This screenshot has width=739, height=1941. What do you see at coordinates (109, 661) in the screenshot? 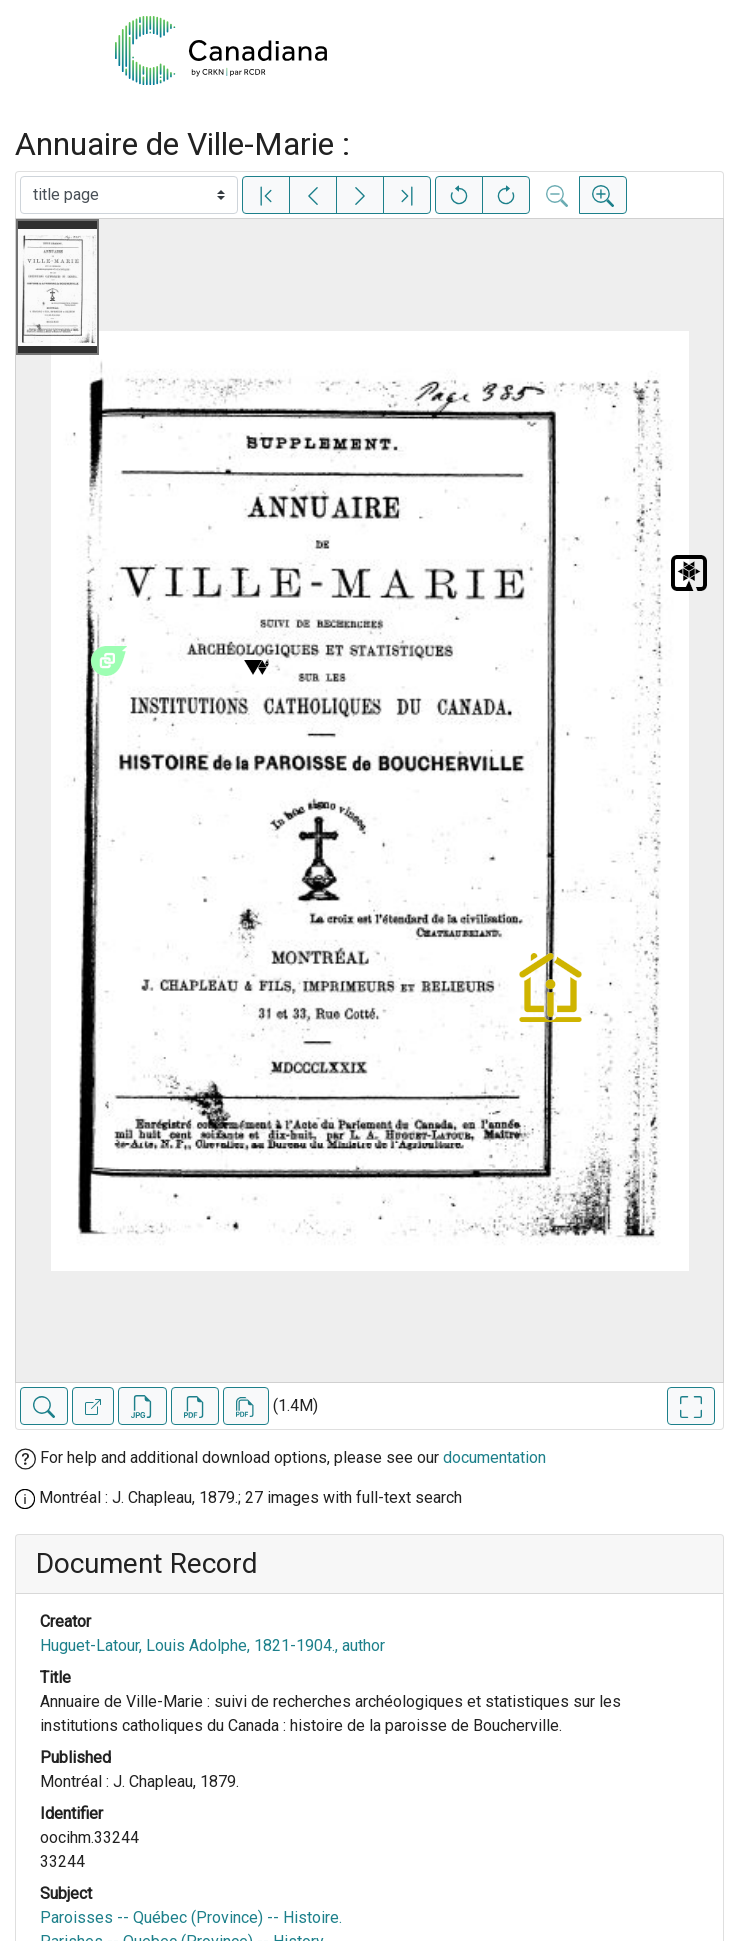
I see `linkfire logo` at bounding box center [109, 661].